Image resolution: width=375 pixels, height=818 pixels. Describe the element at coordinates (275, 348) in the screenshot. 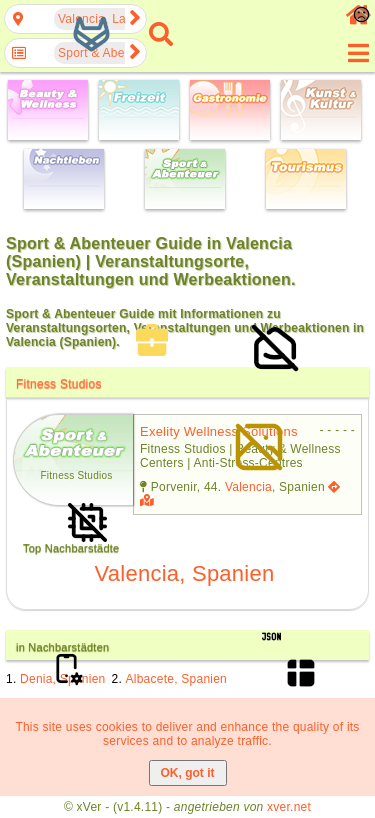

I see `smart home controls are disabled` at that location.